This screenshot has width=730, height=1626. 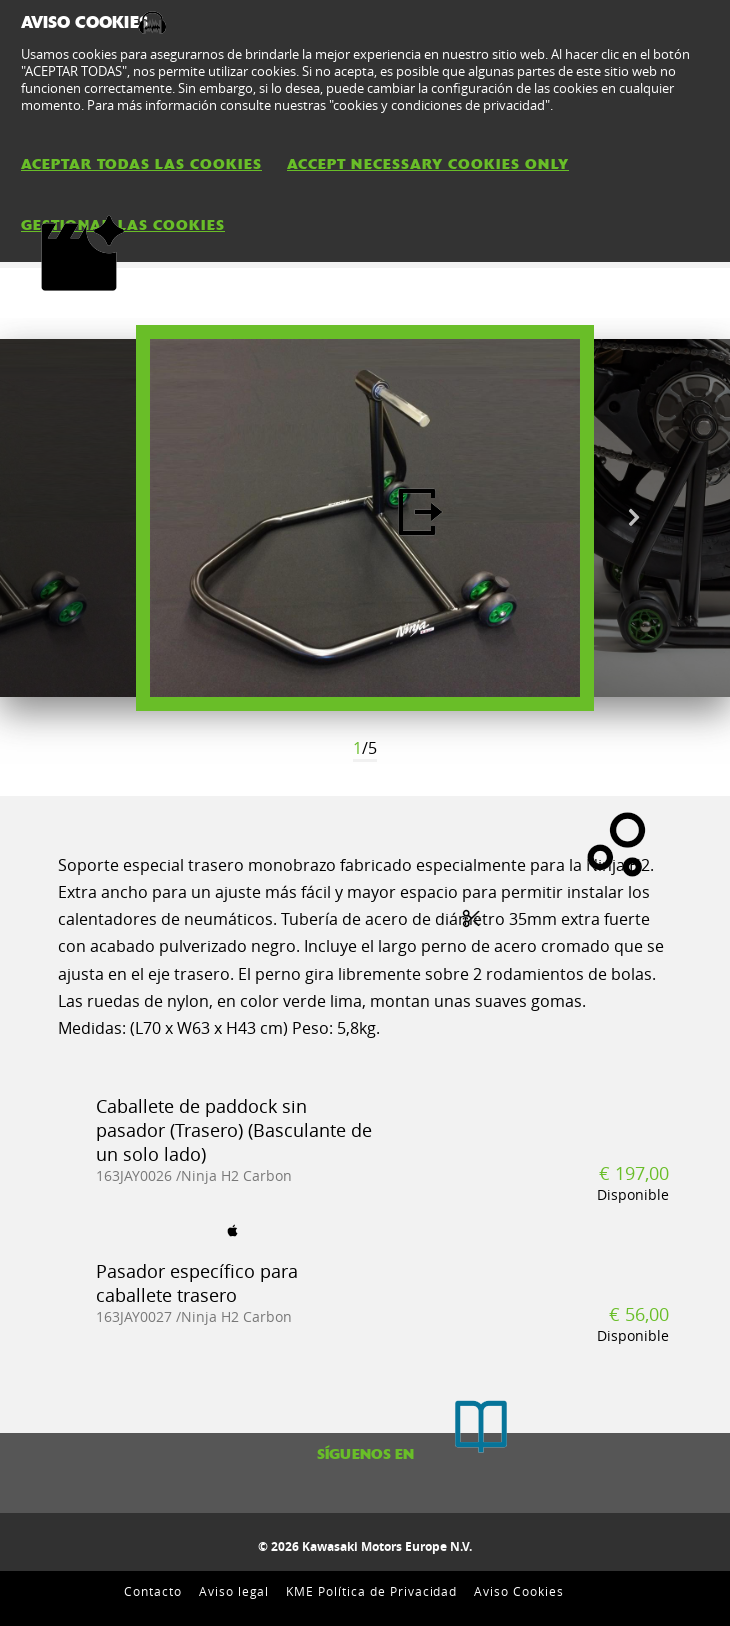 What do you see at coordinates (152, 22) in the screenshot?
I see `open audacity audio editor` at bounding box center [152, 22].